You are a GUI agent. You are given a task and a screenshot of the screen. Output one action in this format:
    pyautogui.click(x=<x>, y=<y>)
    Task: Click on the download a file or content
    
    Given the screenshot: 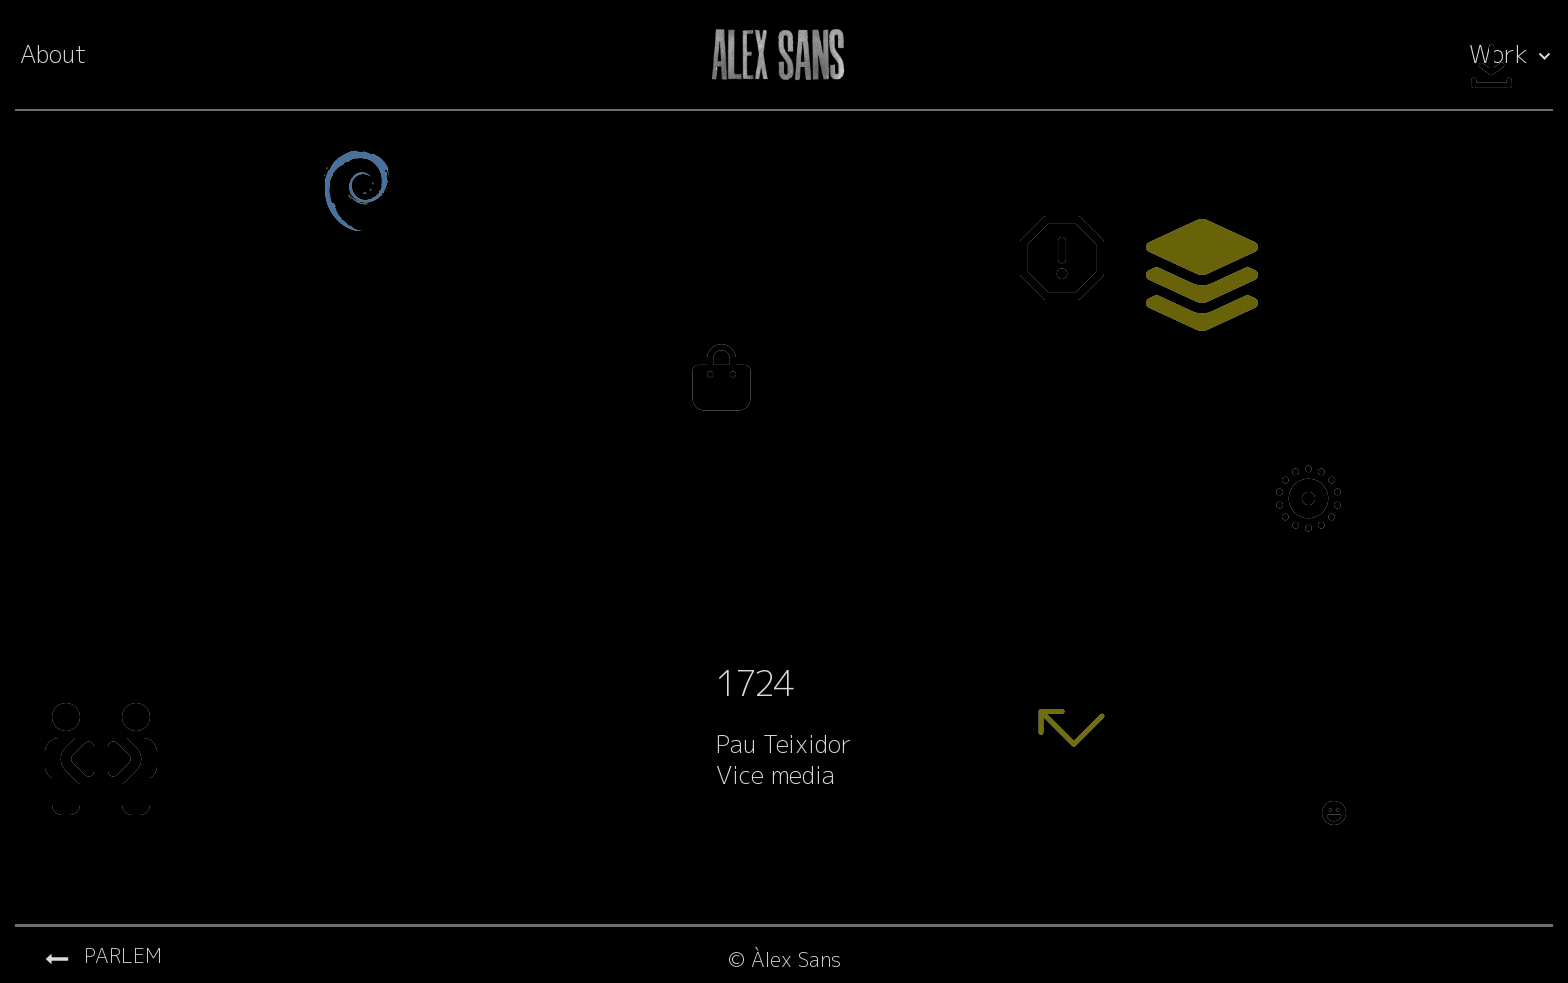 What is the action you would take?
    pyautogui.click(x=1491, y=67)
    